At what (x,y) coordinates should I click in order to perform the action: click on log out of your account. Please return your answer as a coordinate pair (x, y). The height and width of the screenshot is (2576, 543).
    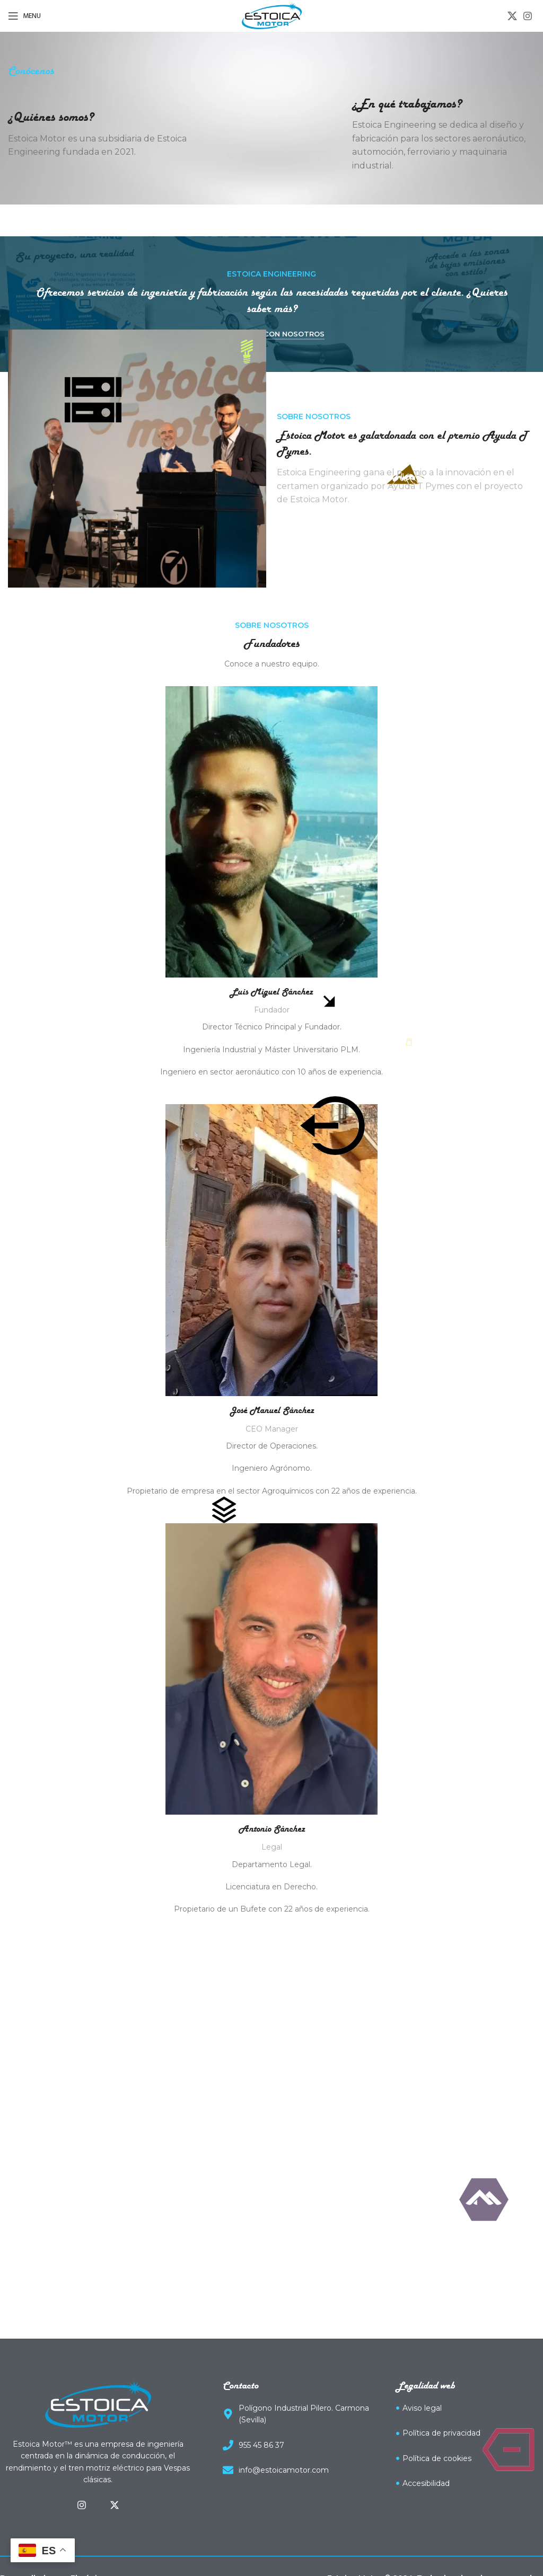
    Looking at the image, I should click on (335, 1125).